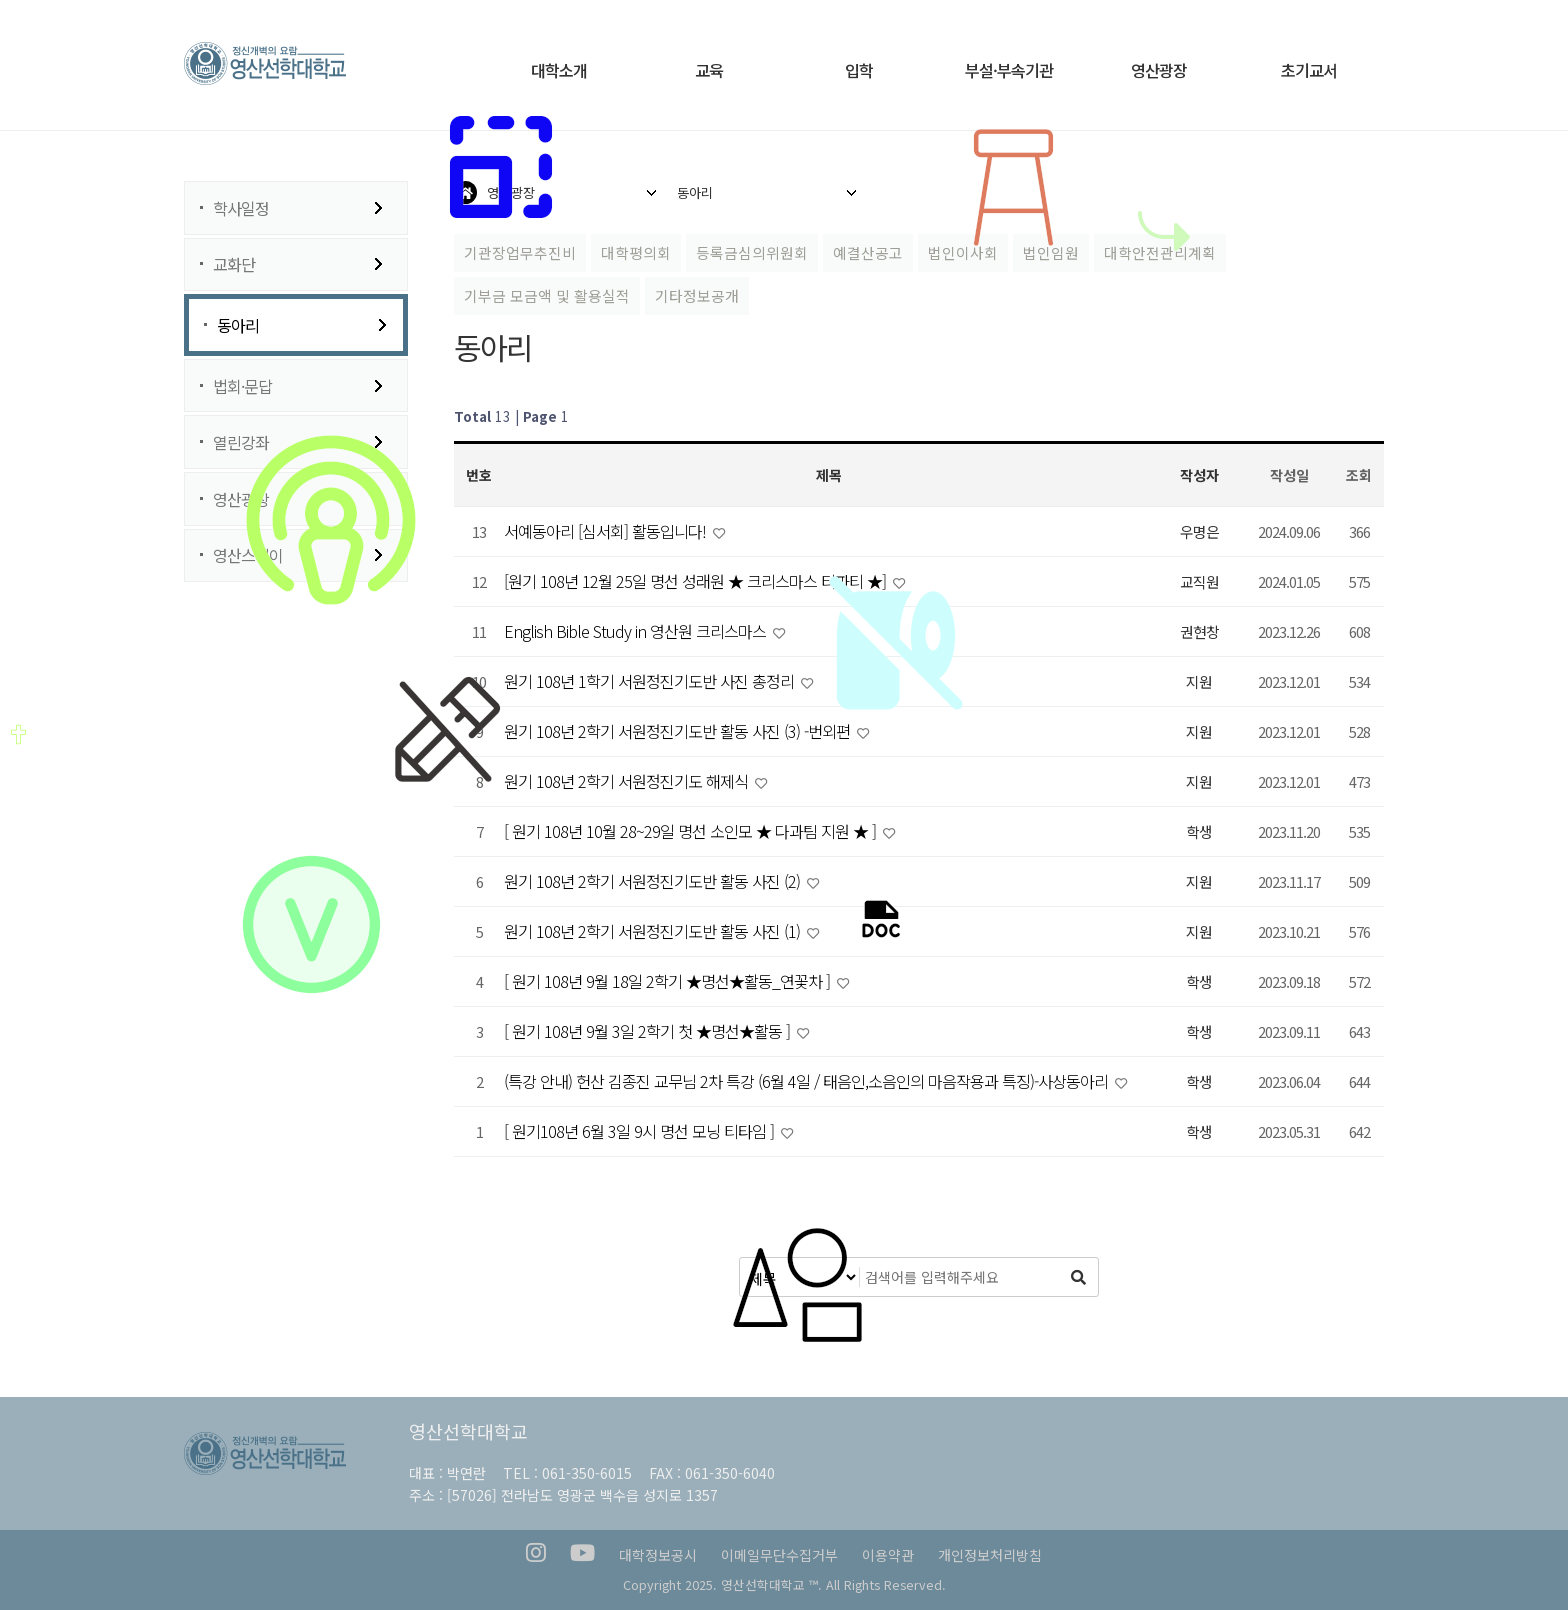 This screenshot has width=1568, height=1610. What do you see at coordinates (800, 1290) in the screenshot?
I see `access shape tools or drawing options` at bounding box center [800, 1290].